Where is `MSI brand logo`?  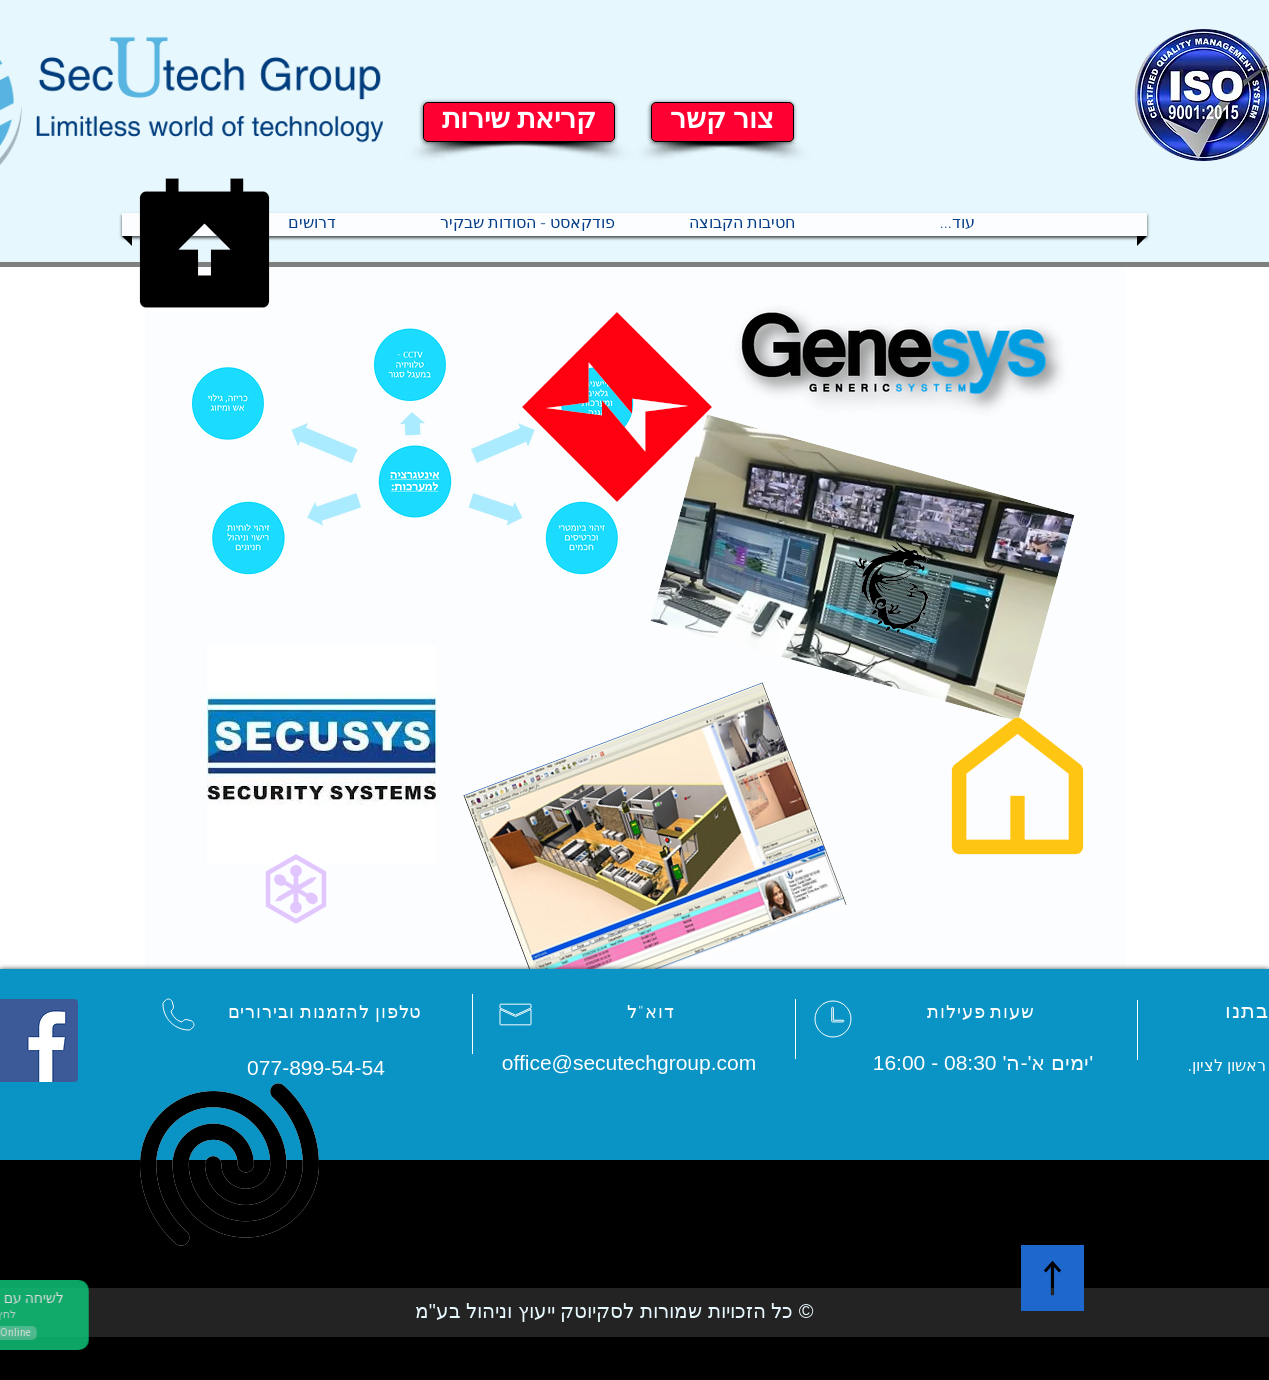
MSI brand logo is located at coordinates (891, 587).